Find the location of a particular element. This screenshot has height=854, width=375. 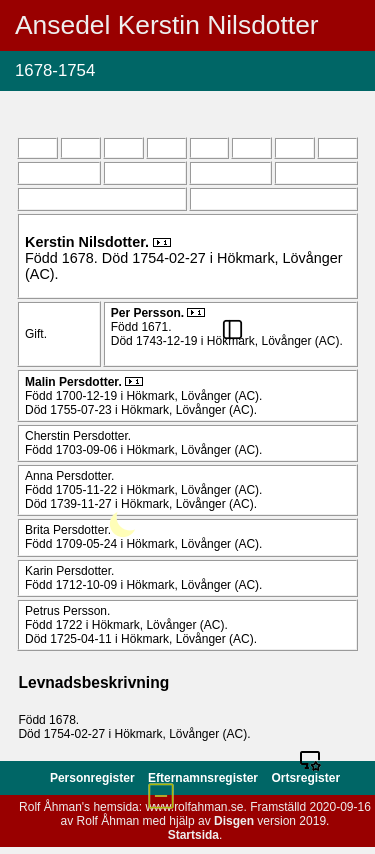

remove or collapse an item is located at coordinates (161, 796).